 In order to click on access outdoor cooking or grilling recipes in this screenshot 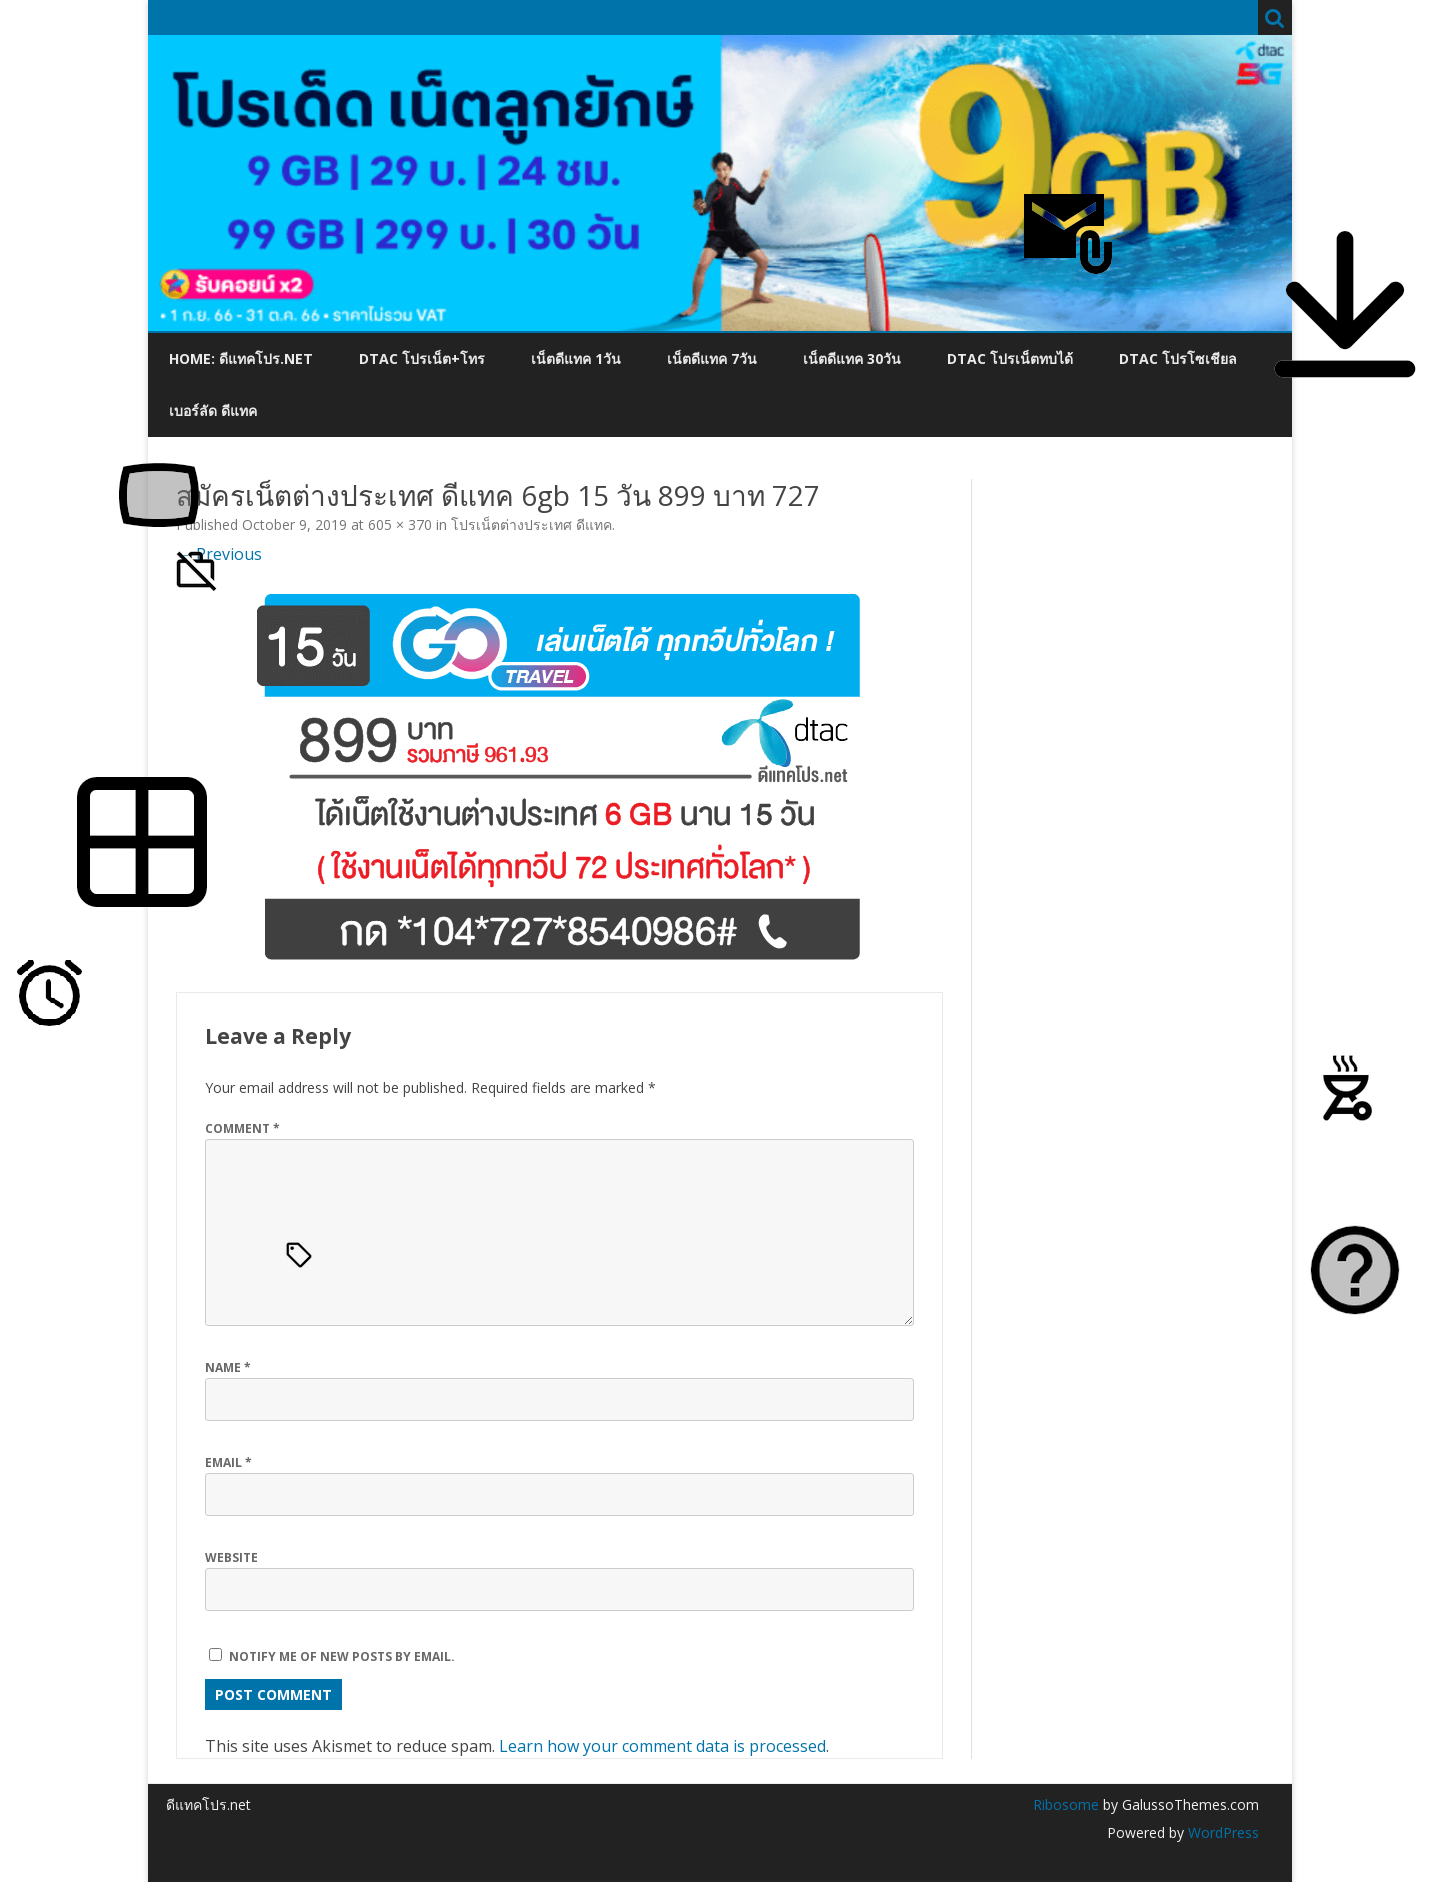, I will do `click(1346, 1088)`.